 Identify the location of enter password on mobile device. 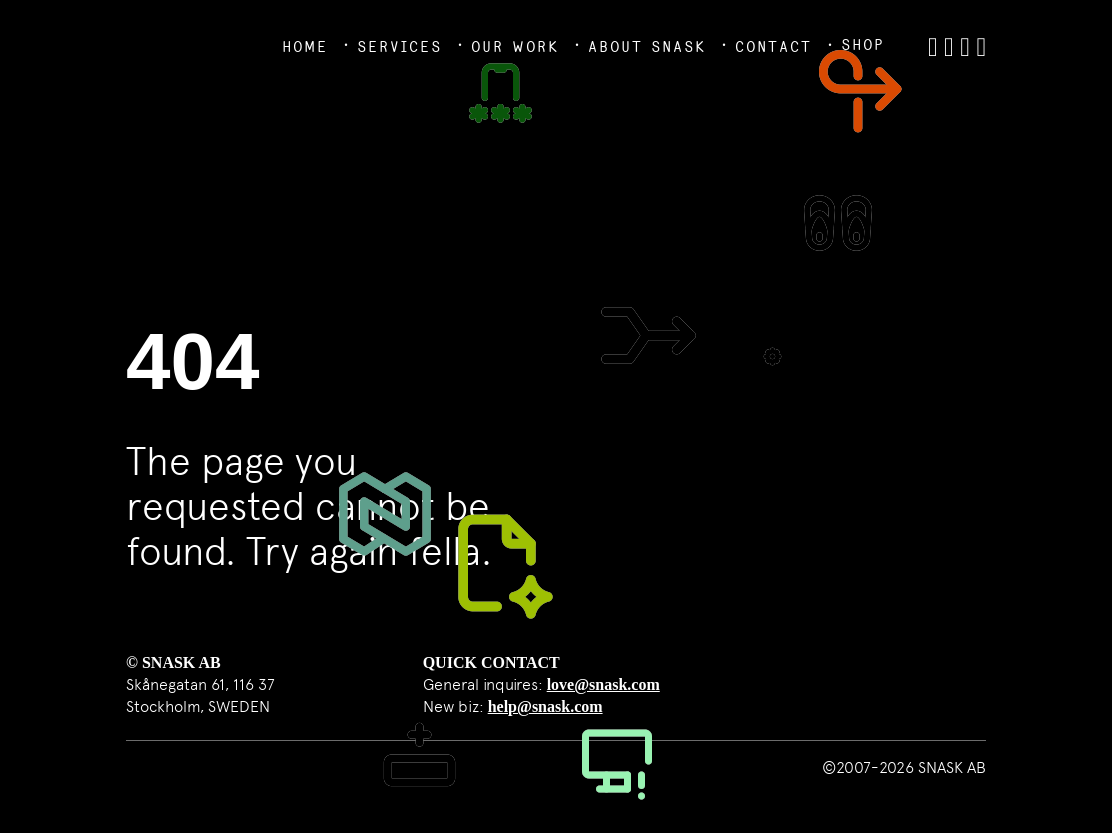
(500, 91).